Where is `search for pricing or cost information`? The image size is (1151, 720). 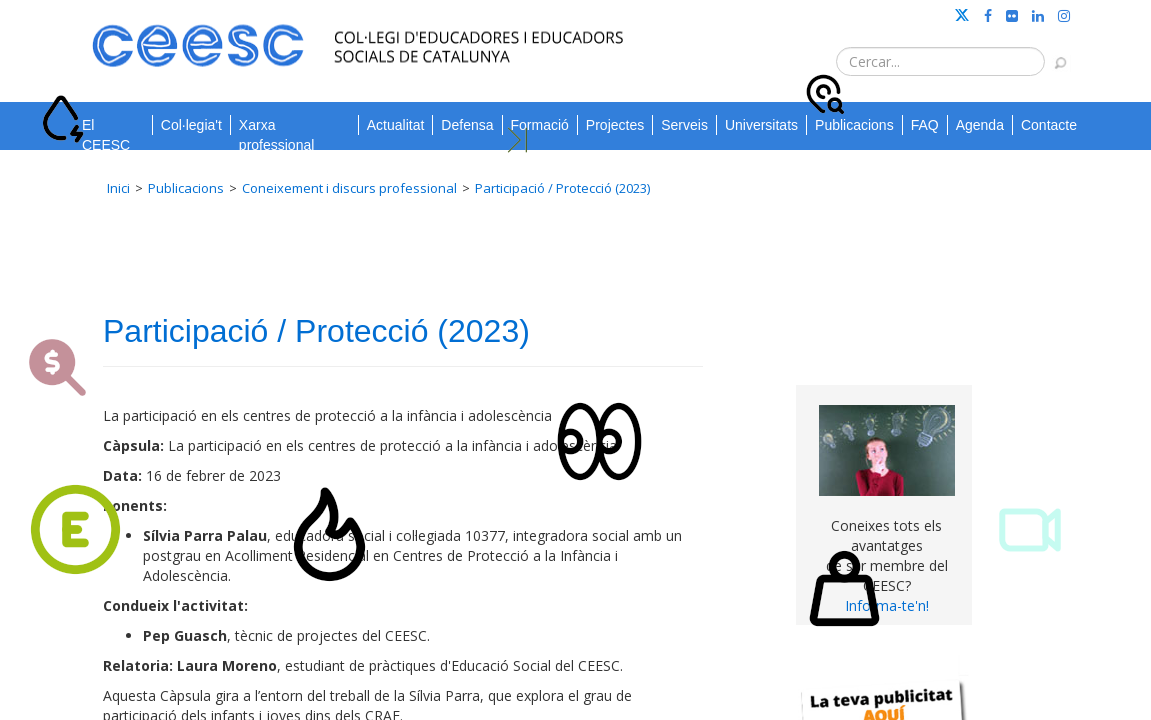
search for pricing or cost information is located at coordinates (57, 367).